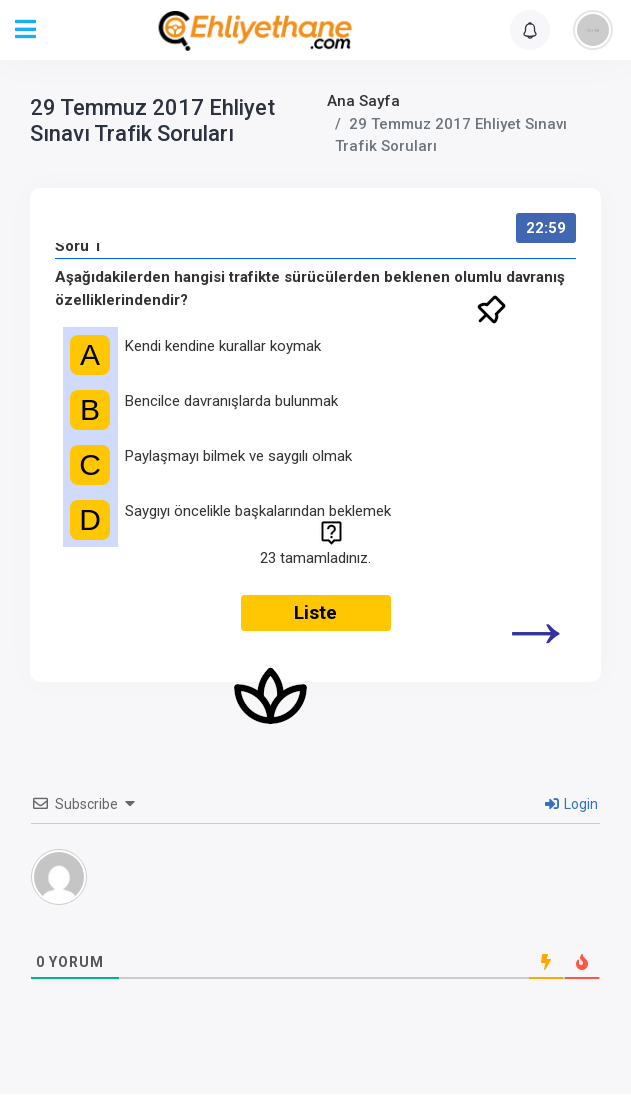  I want to click on pin an item to keep it visible, so click(490, 310).